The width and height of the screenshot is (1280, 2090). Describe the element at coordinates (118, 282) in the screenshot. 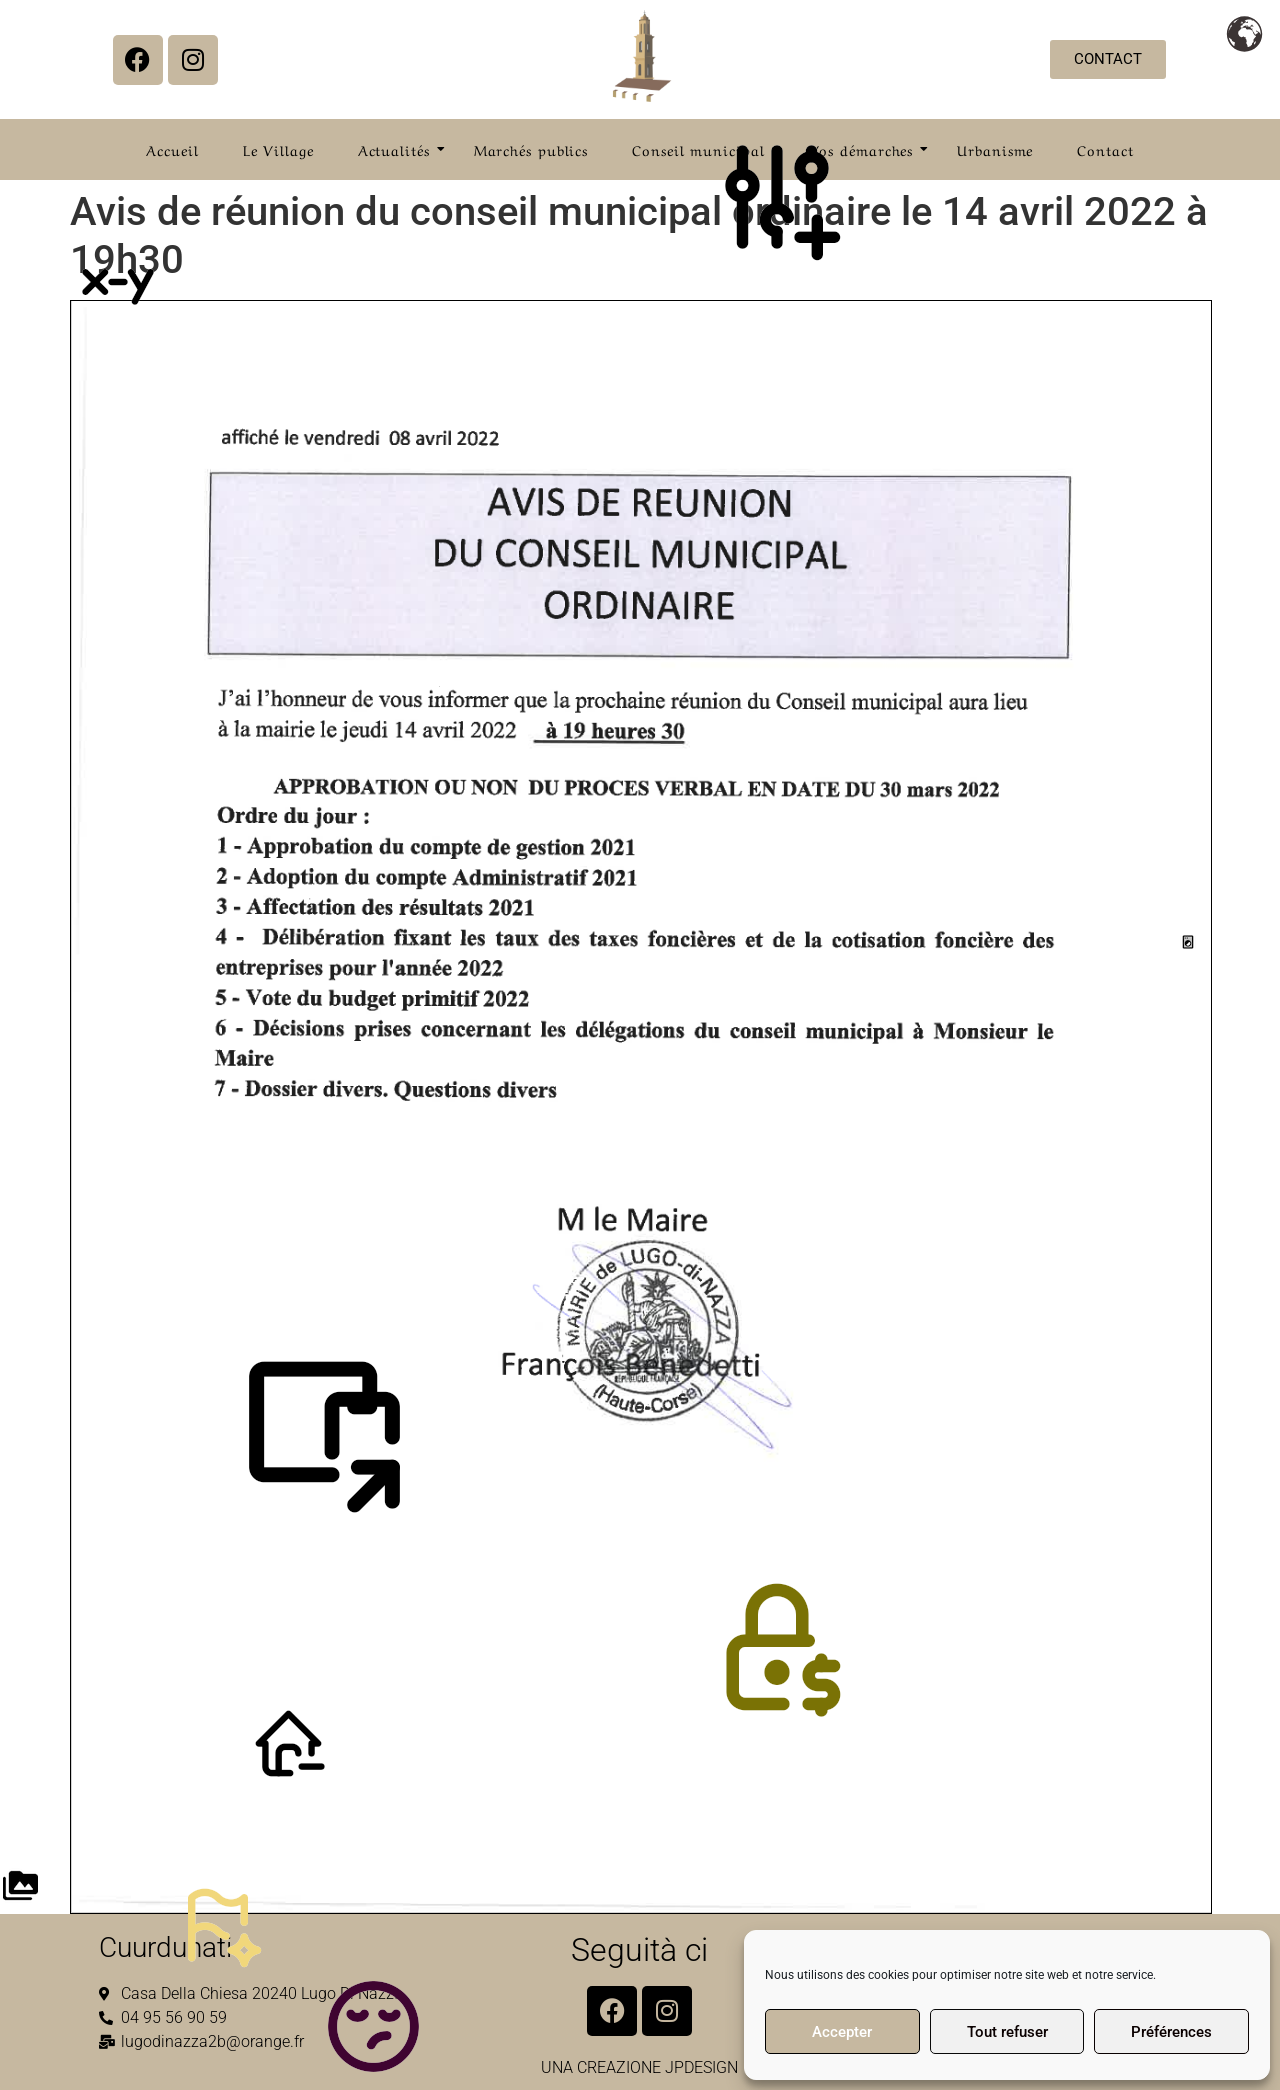

I see `subtract y value from x in a calculation` at that location.